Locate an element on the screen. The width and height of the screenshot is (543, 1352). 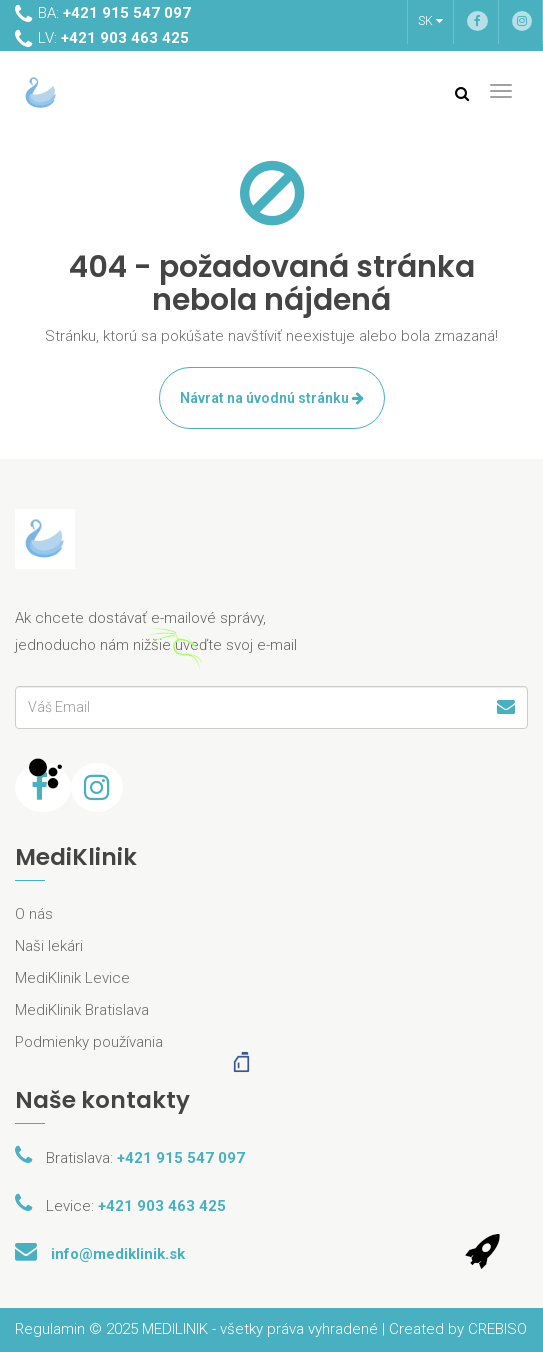
open google assistant is located at coordinates (45, 773).